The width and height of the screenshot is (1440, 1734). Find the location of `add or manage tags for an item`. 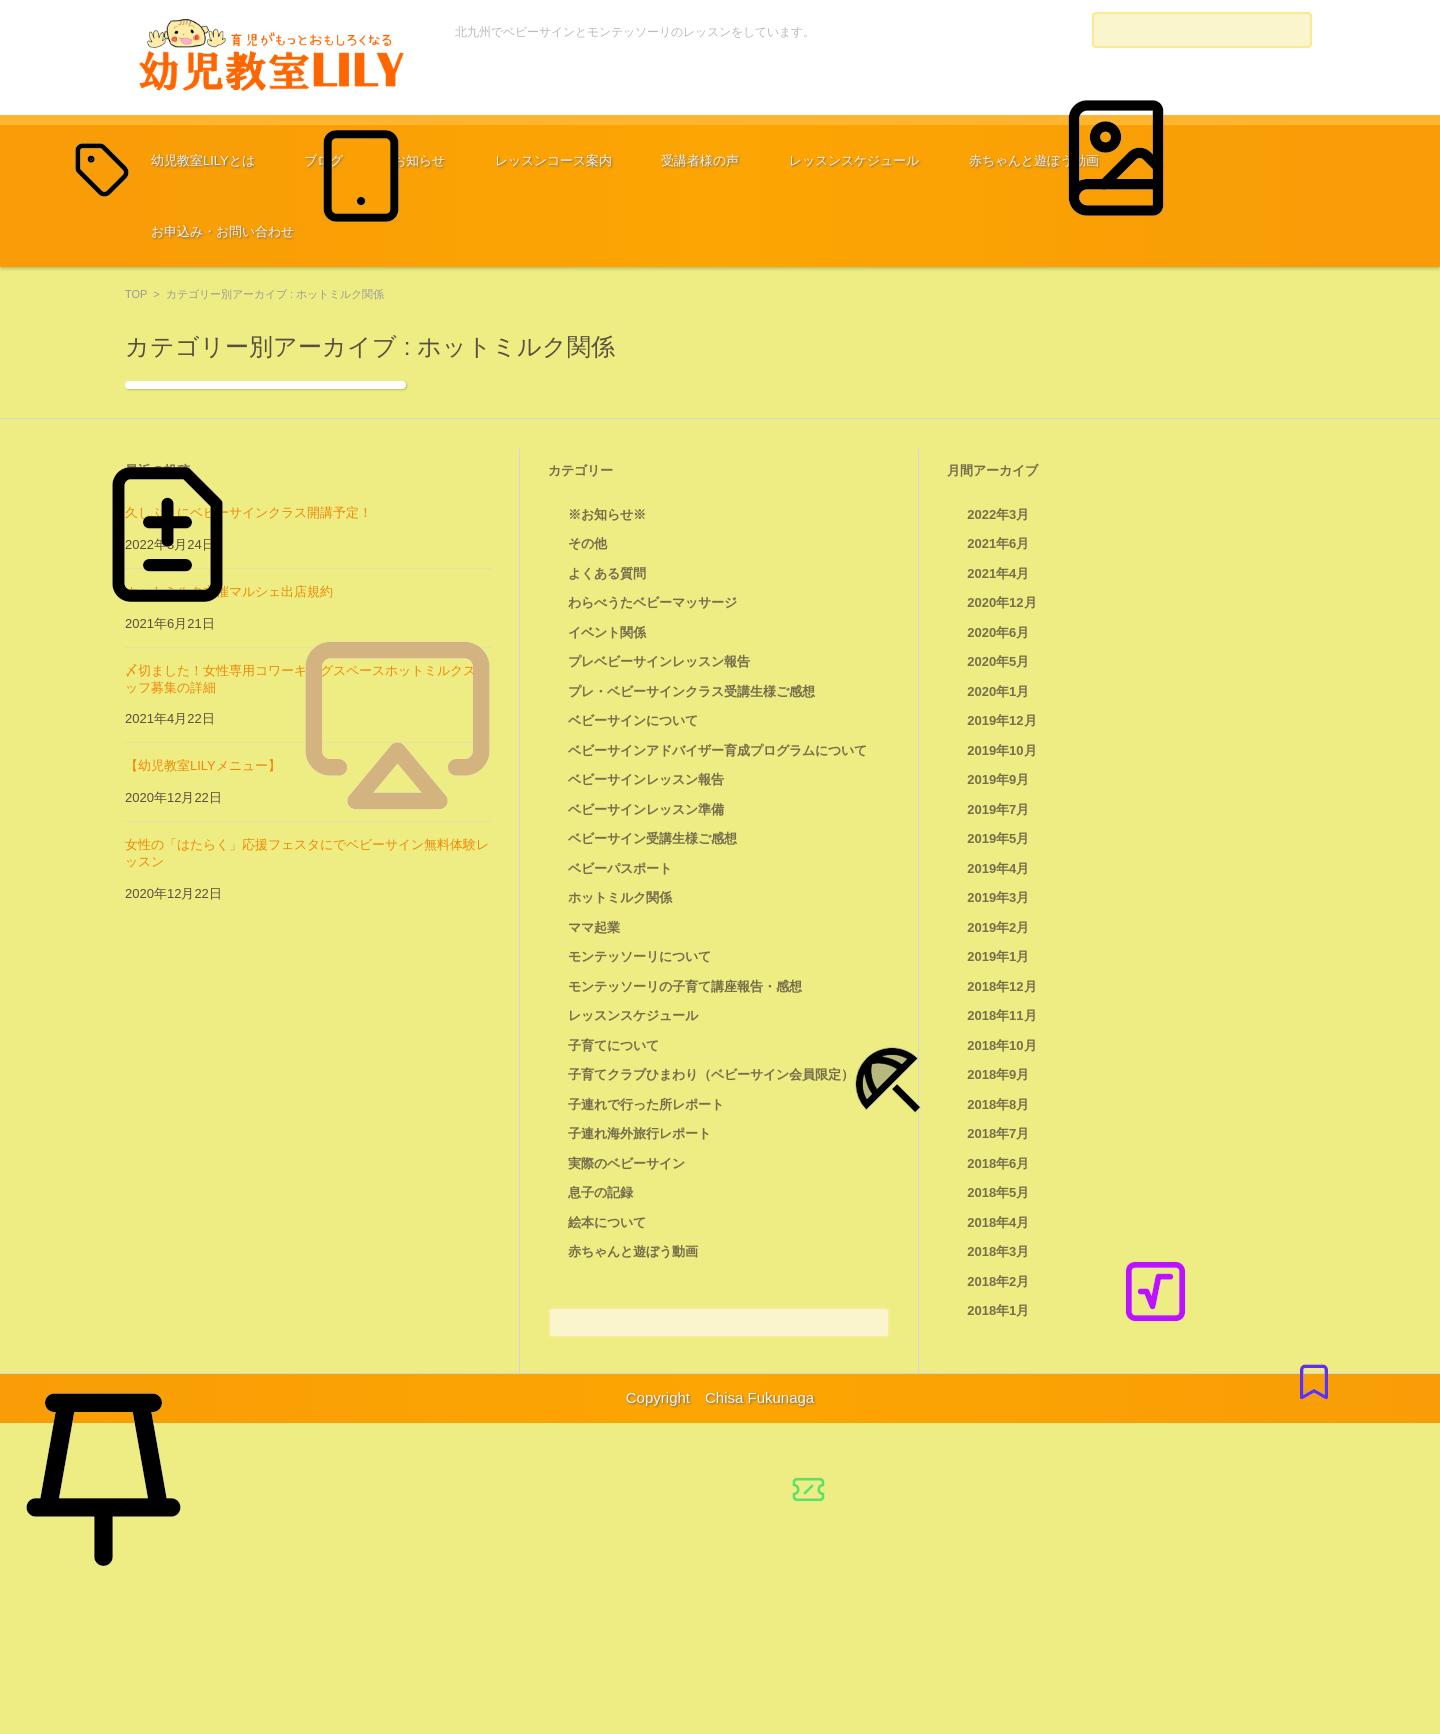

add or manage tags for an item is located at coordinates (102, 170).